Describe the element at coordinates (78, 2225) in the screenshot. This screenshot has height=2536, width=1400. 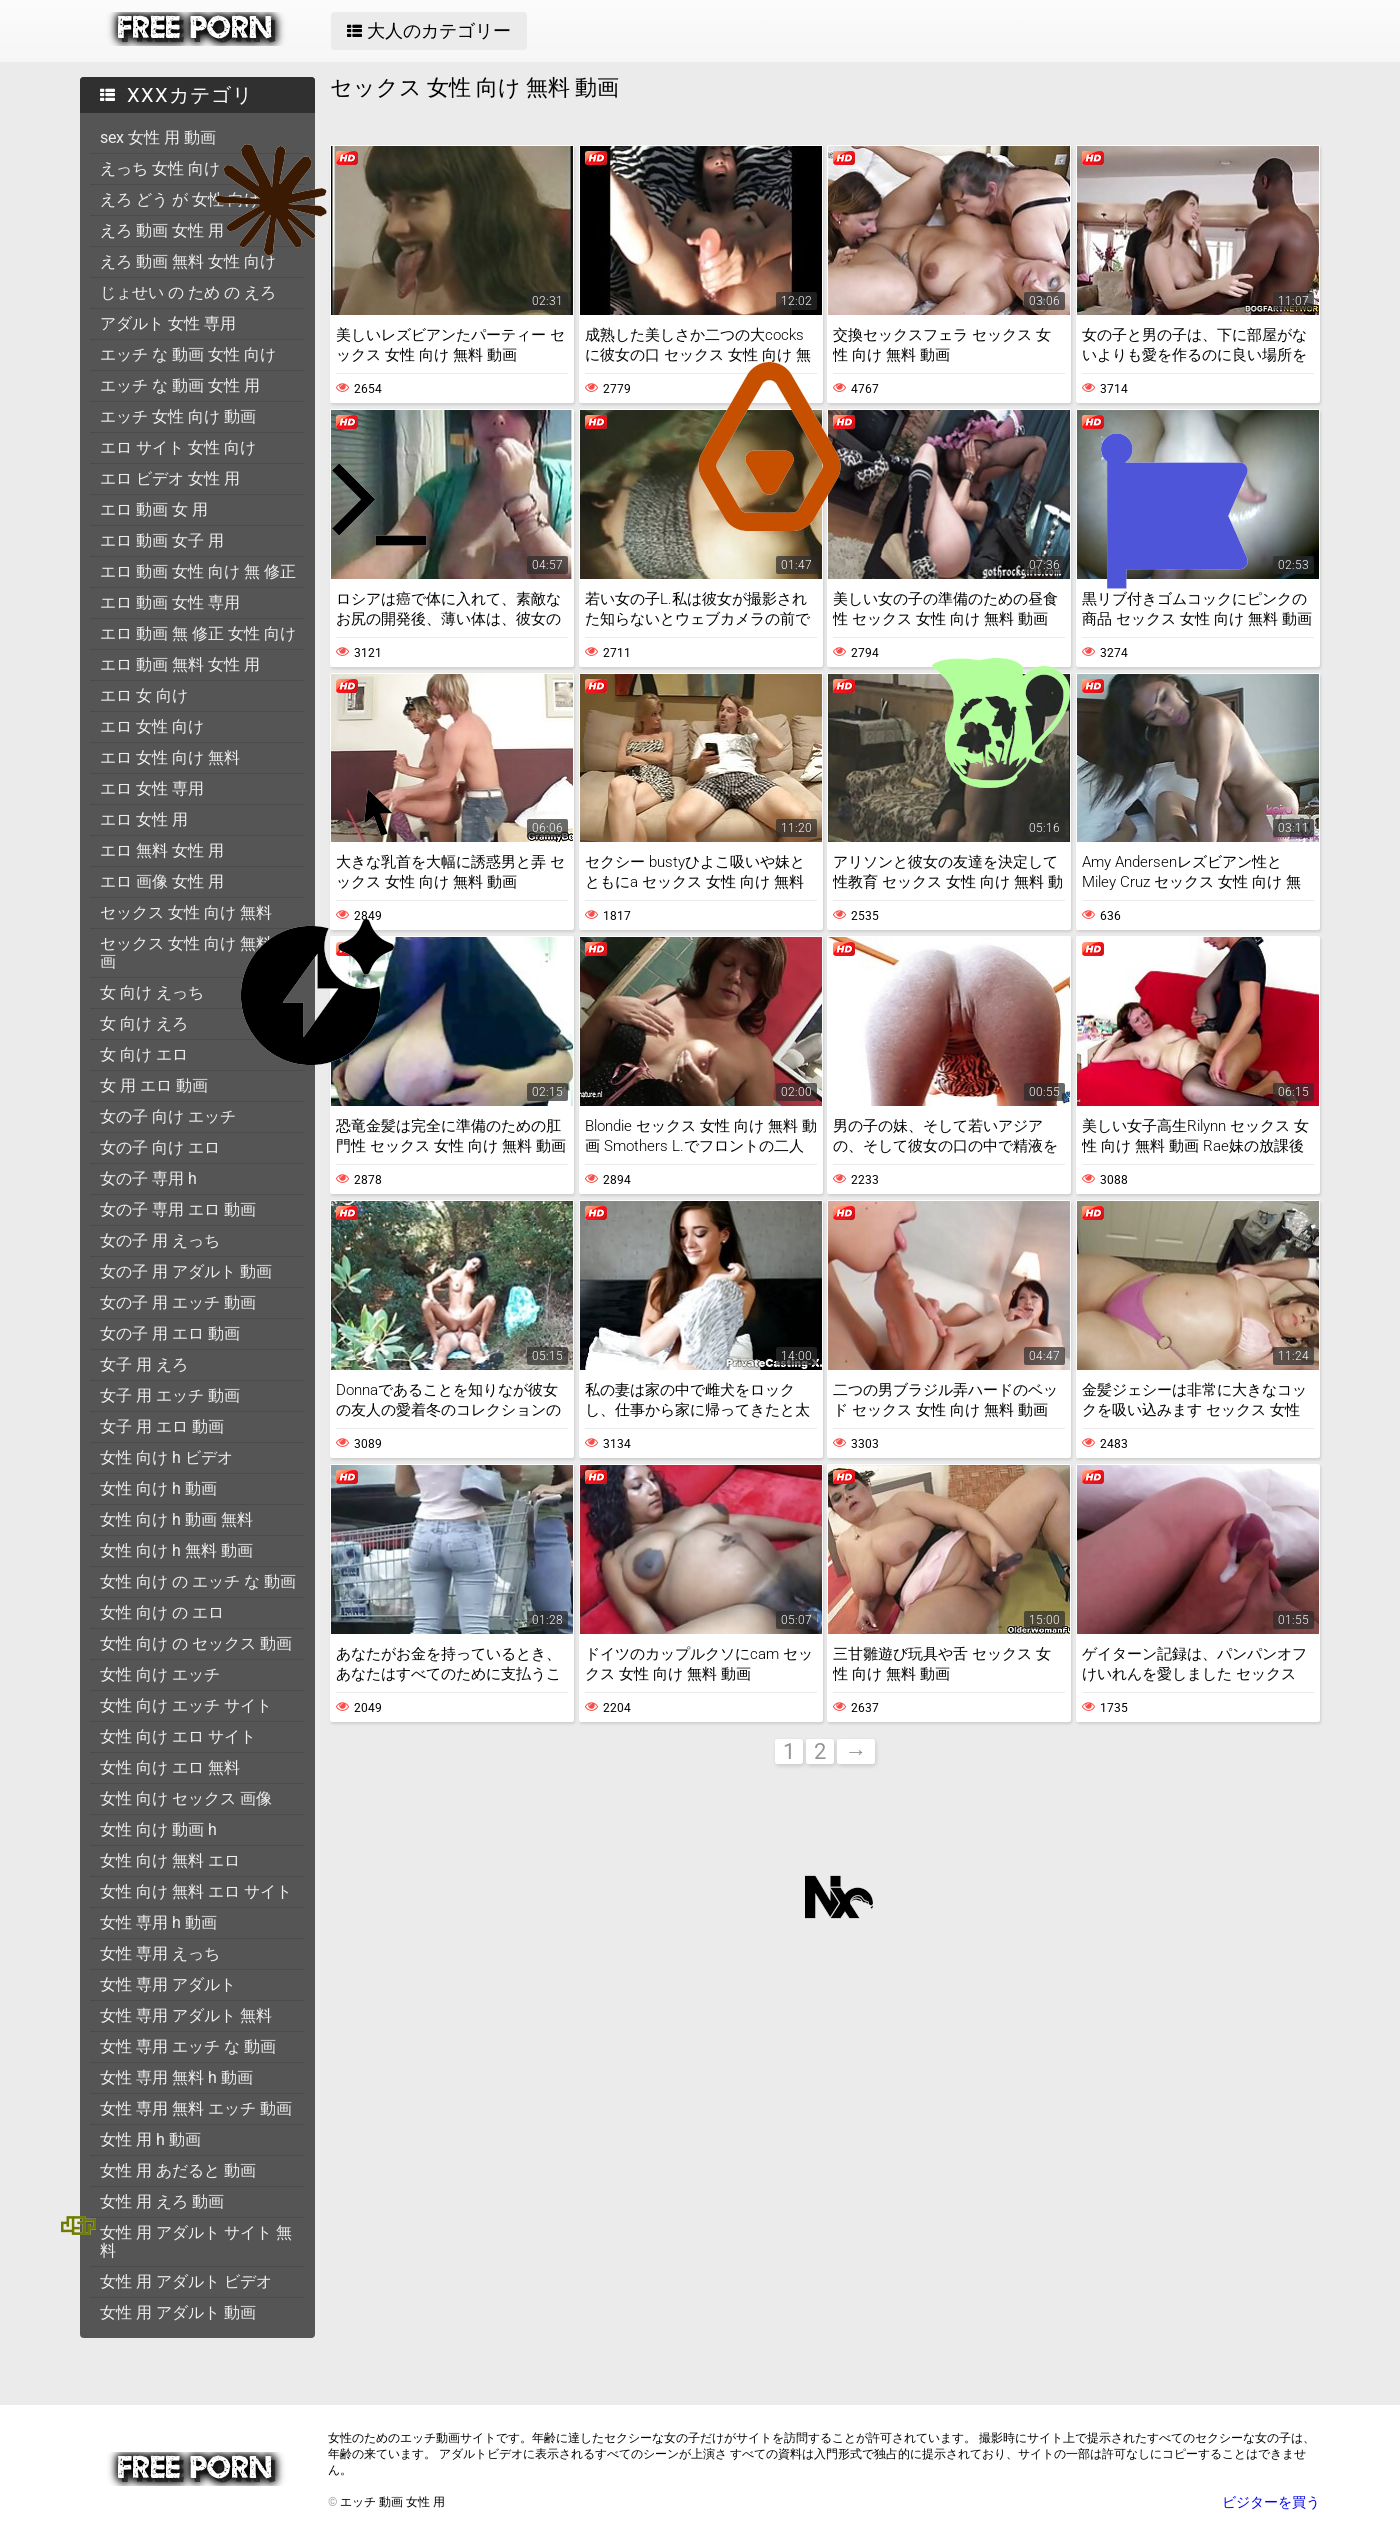
I see `jsr (javascript registry) logo` at that location.